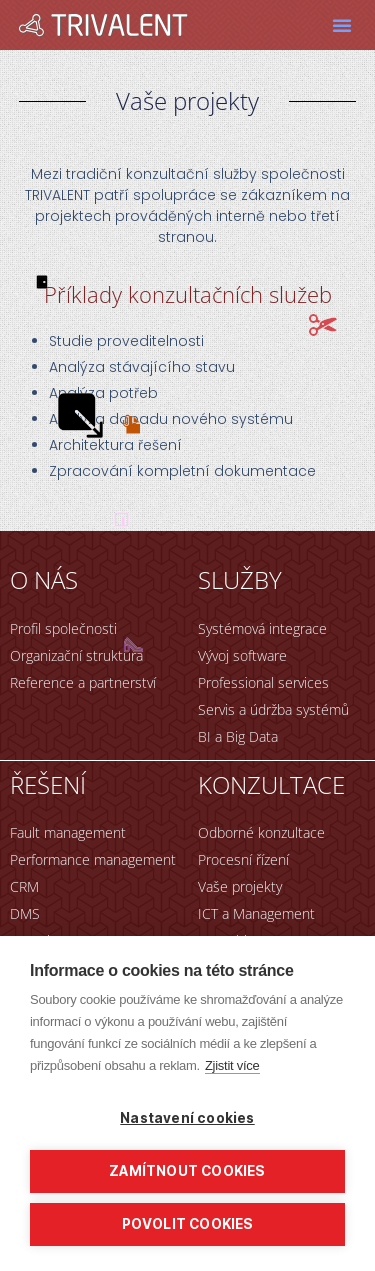 The image size is (375, 1271). Describe the element at coordinates (121, 519) in the screenshot. I see `npm package manager logo` at that location.